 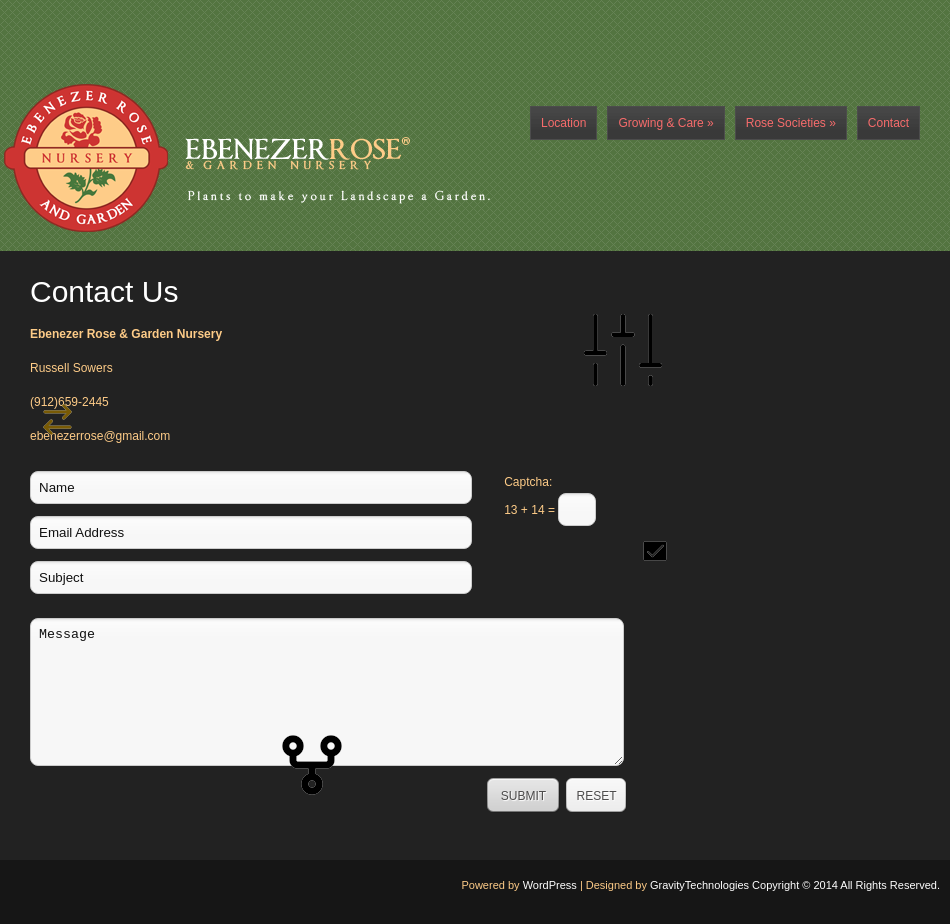 What do you see at coordinates (57, 419) in the screenshot?
I see `swap or exchange items` at bounding box center [57, 419].